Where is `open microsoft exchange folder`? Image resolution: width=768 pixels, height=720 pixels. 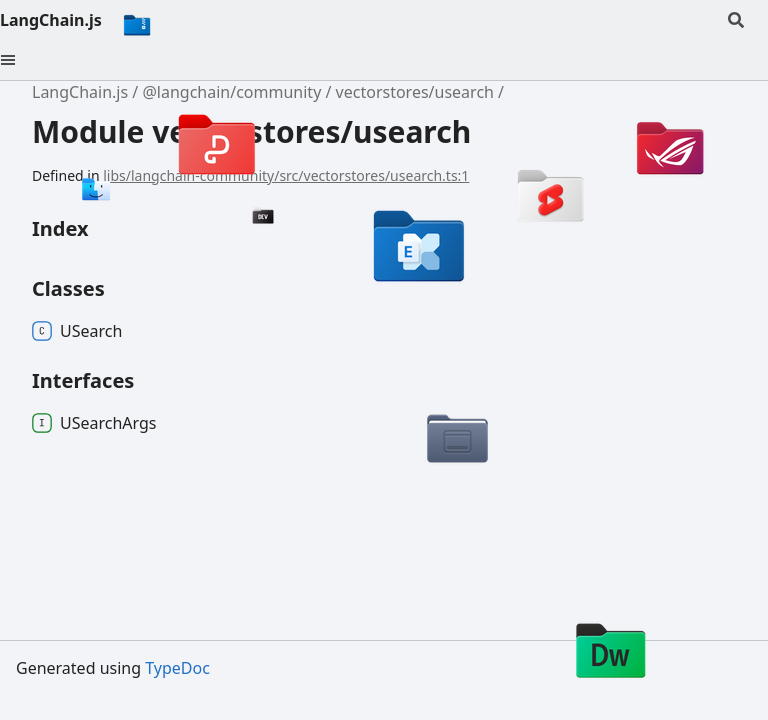 open microsoft exchange folder is located at coordinates (418, 248).